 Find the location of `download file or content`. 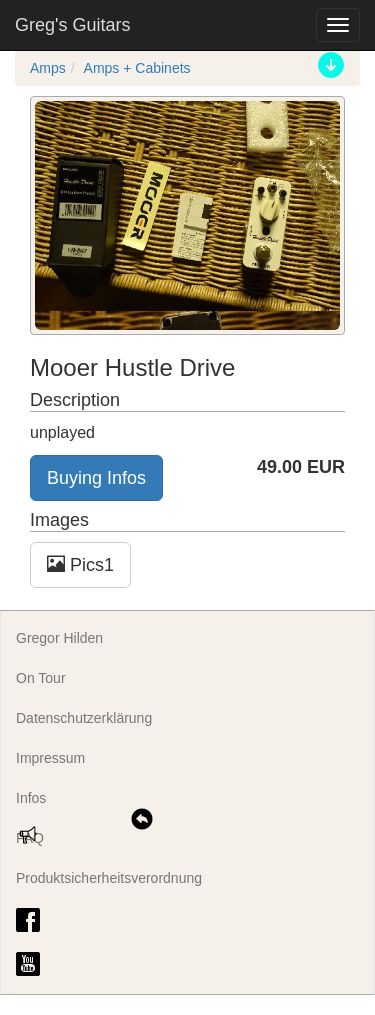

download file or content is located at coordinates (331, 65).